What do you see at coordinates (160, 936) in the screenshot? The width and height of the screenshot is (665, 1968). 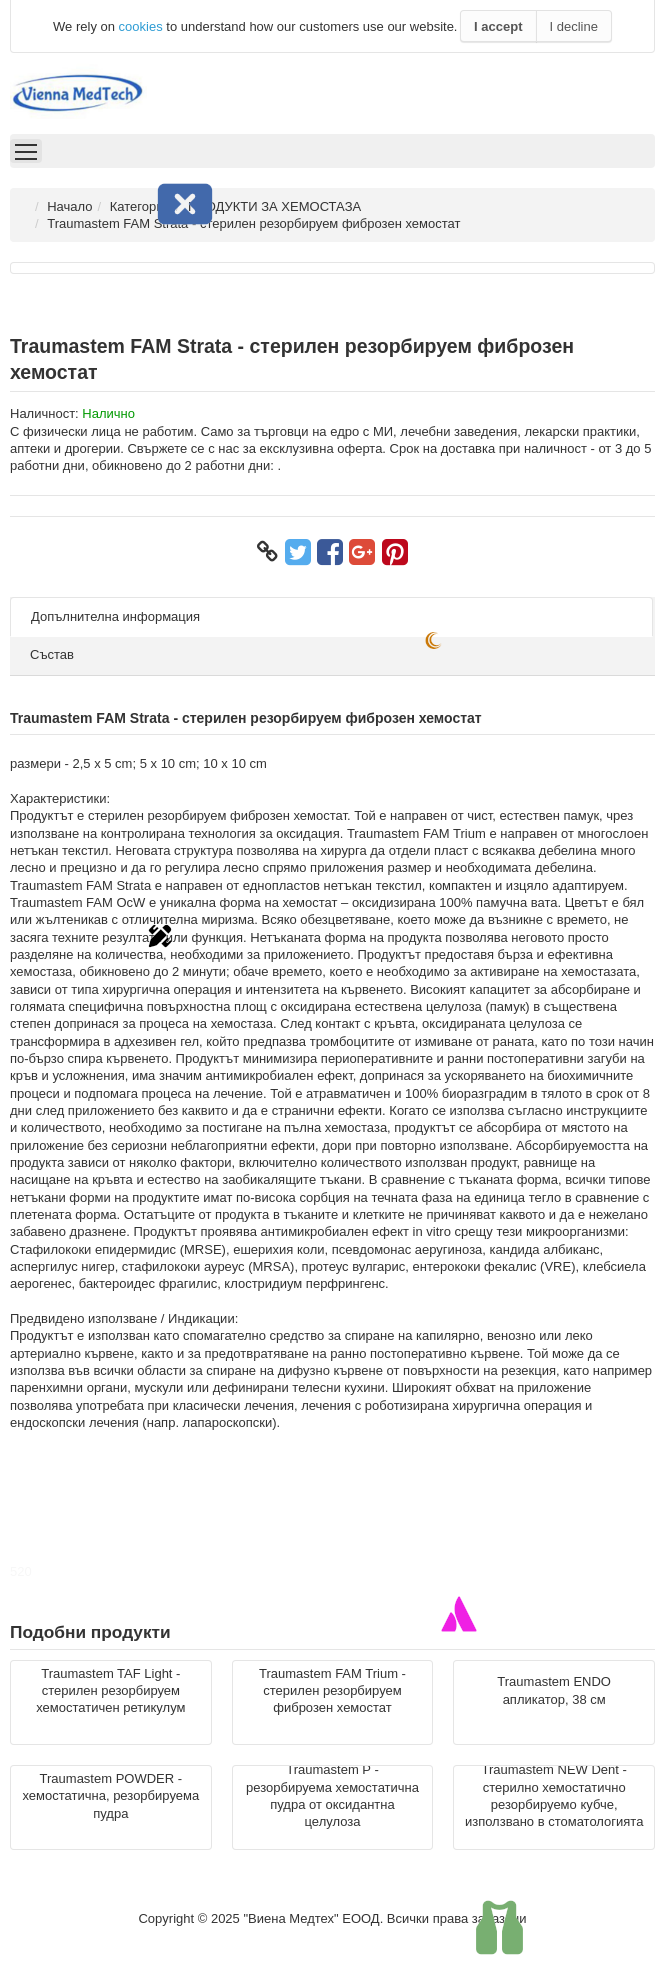 I see `access design or editing tools` at bounding box center [160, 936].